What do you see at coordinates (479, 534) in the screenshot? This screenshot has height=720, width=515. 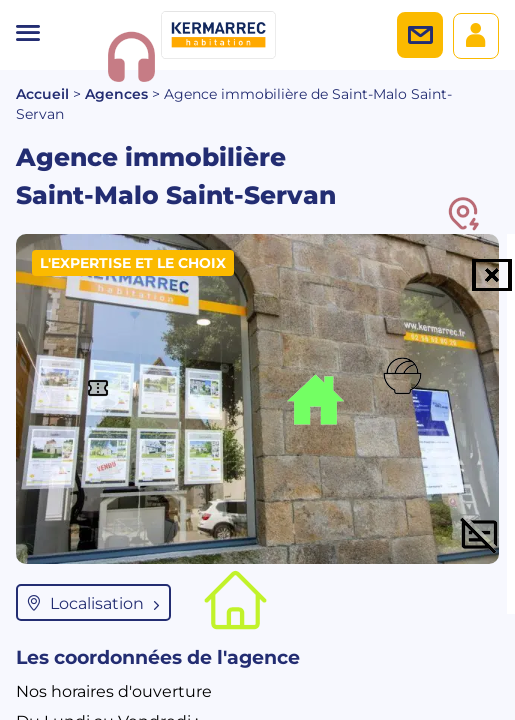 I see `turn off subtitles or closed captions` at bounding box center [479, 534].